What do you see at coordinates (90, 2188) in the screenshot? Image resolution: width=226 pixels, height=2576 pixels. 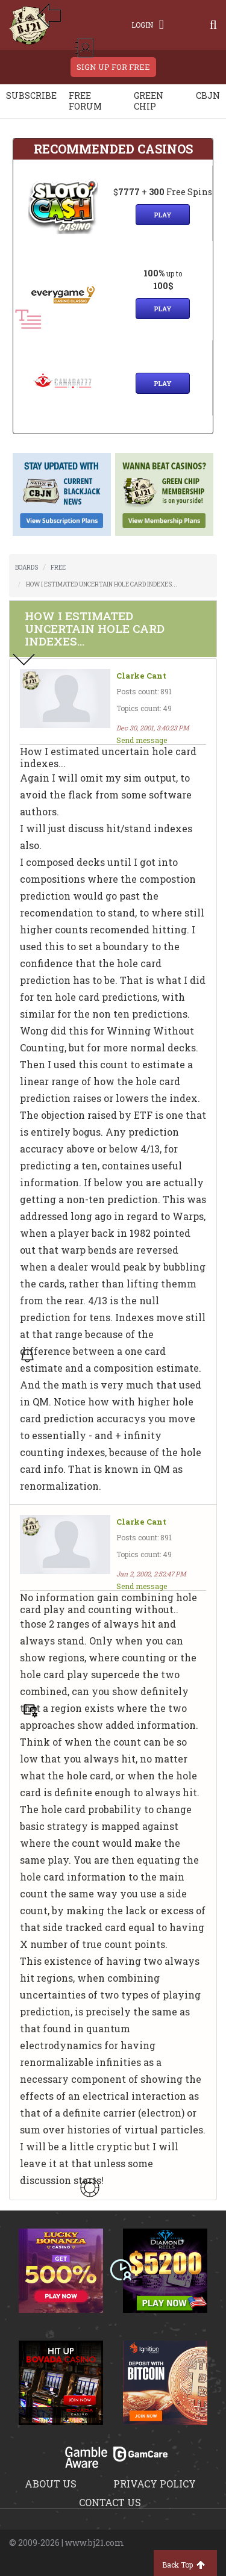 I see `access casino or gambling games` at bounding box center [90, 2188].